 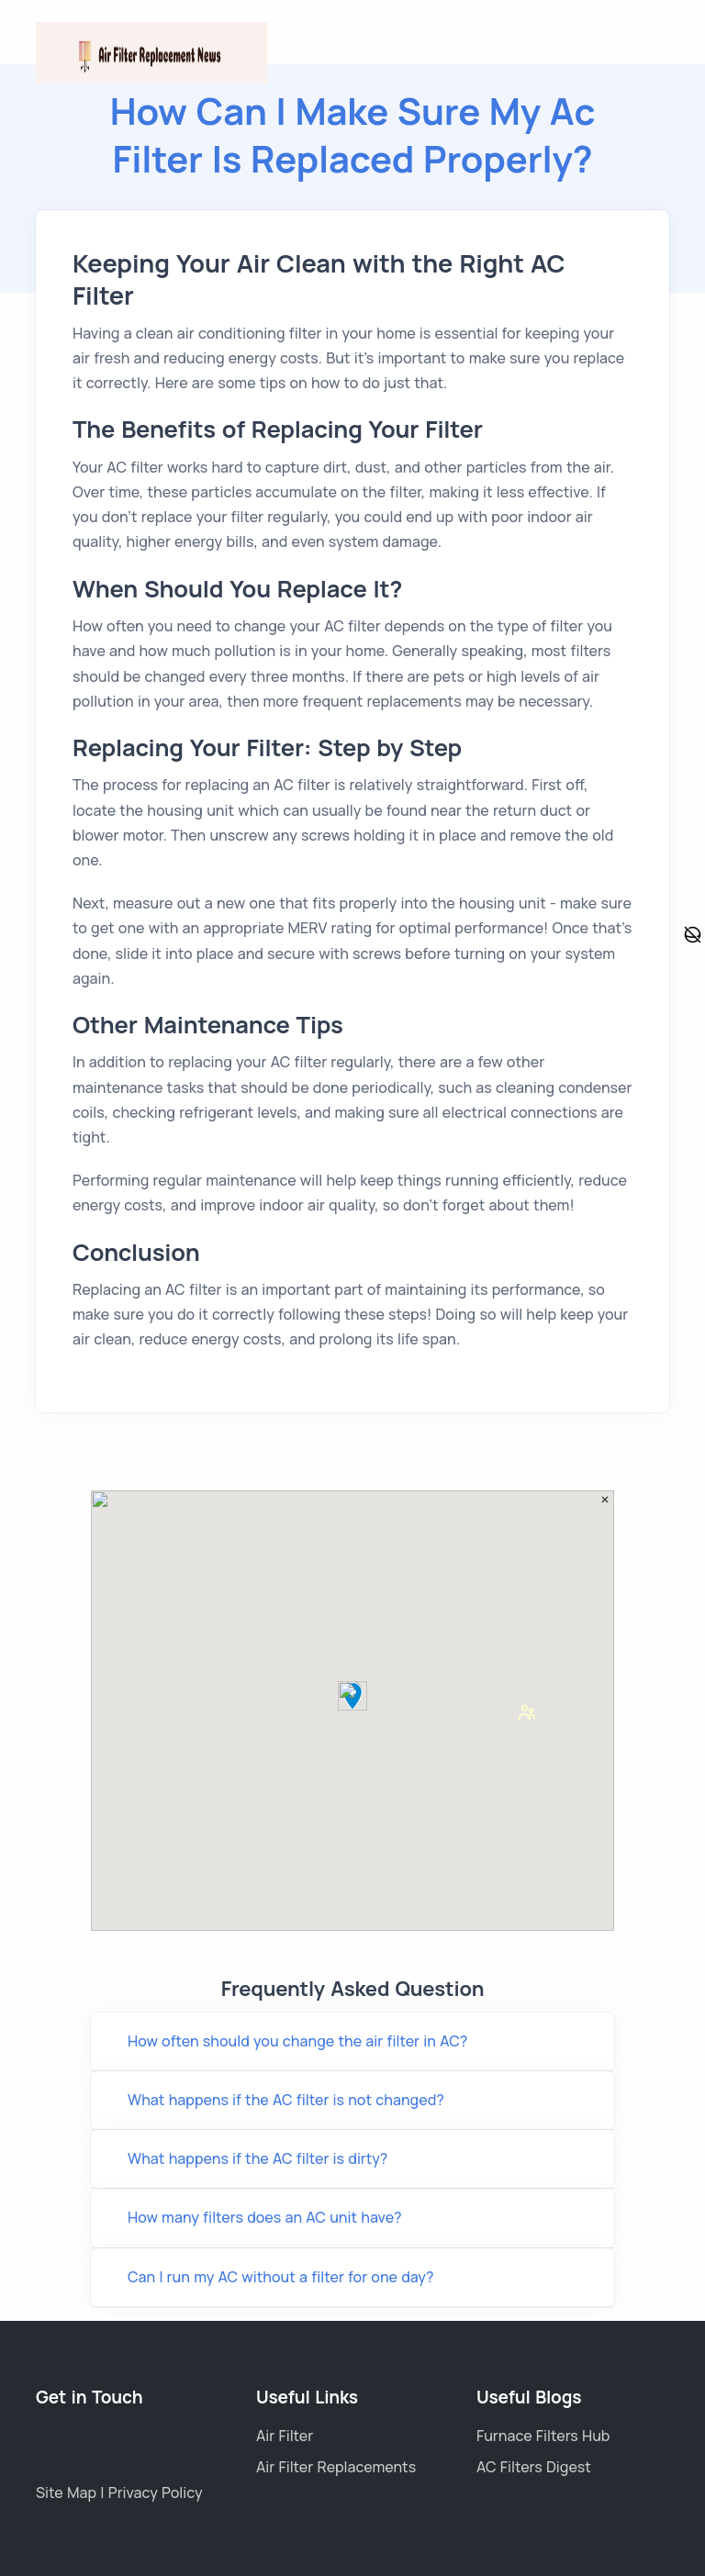 What do you see at coordinates (527, 1712) in the screenshot?
I see `view contacts or friends list` at bounding box center [527, 1712].